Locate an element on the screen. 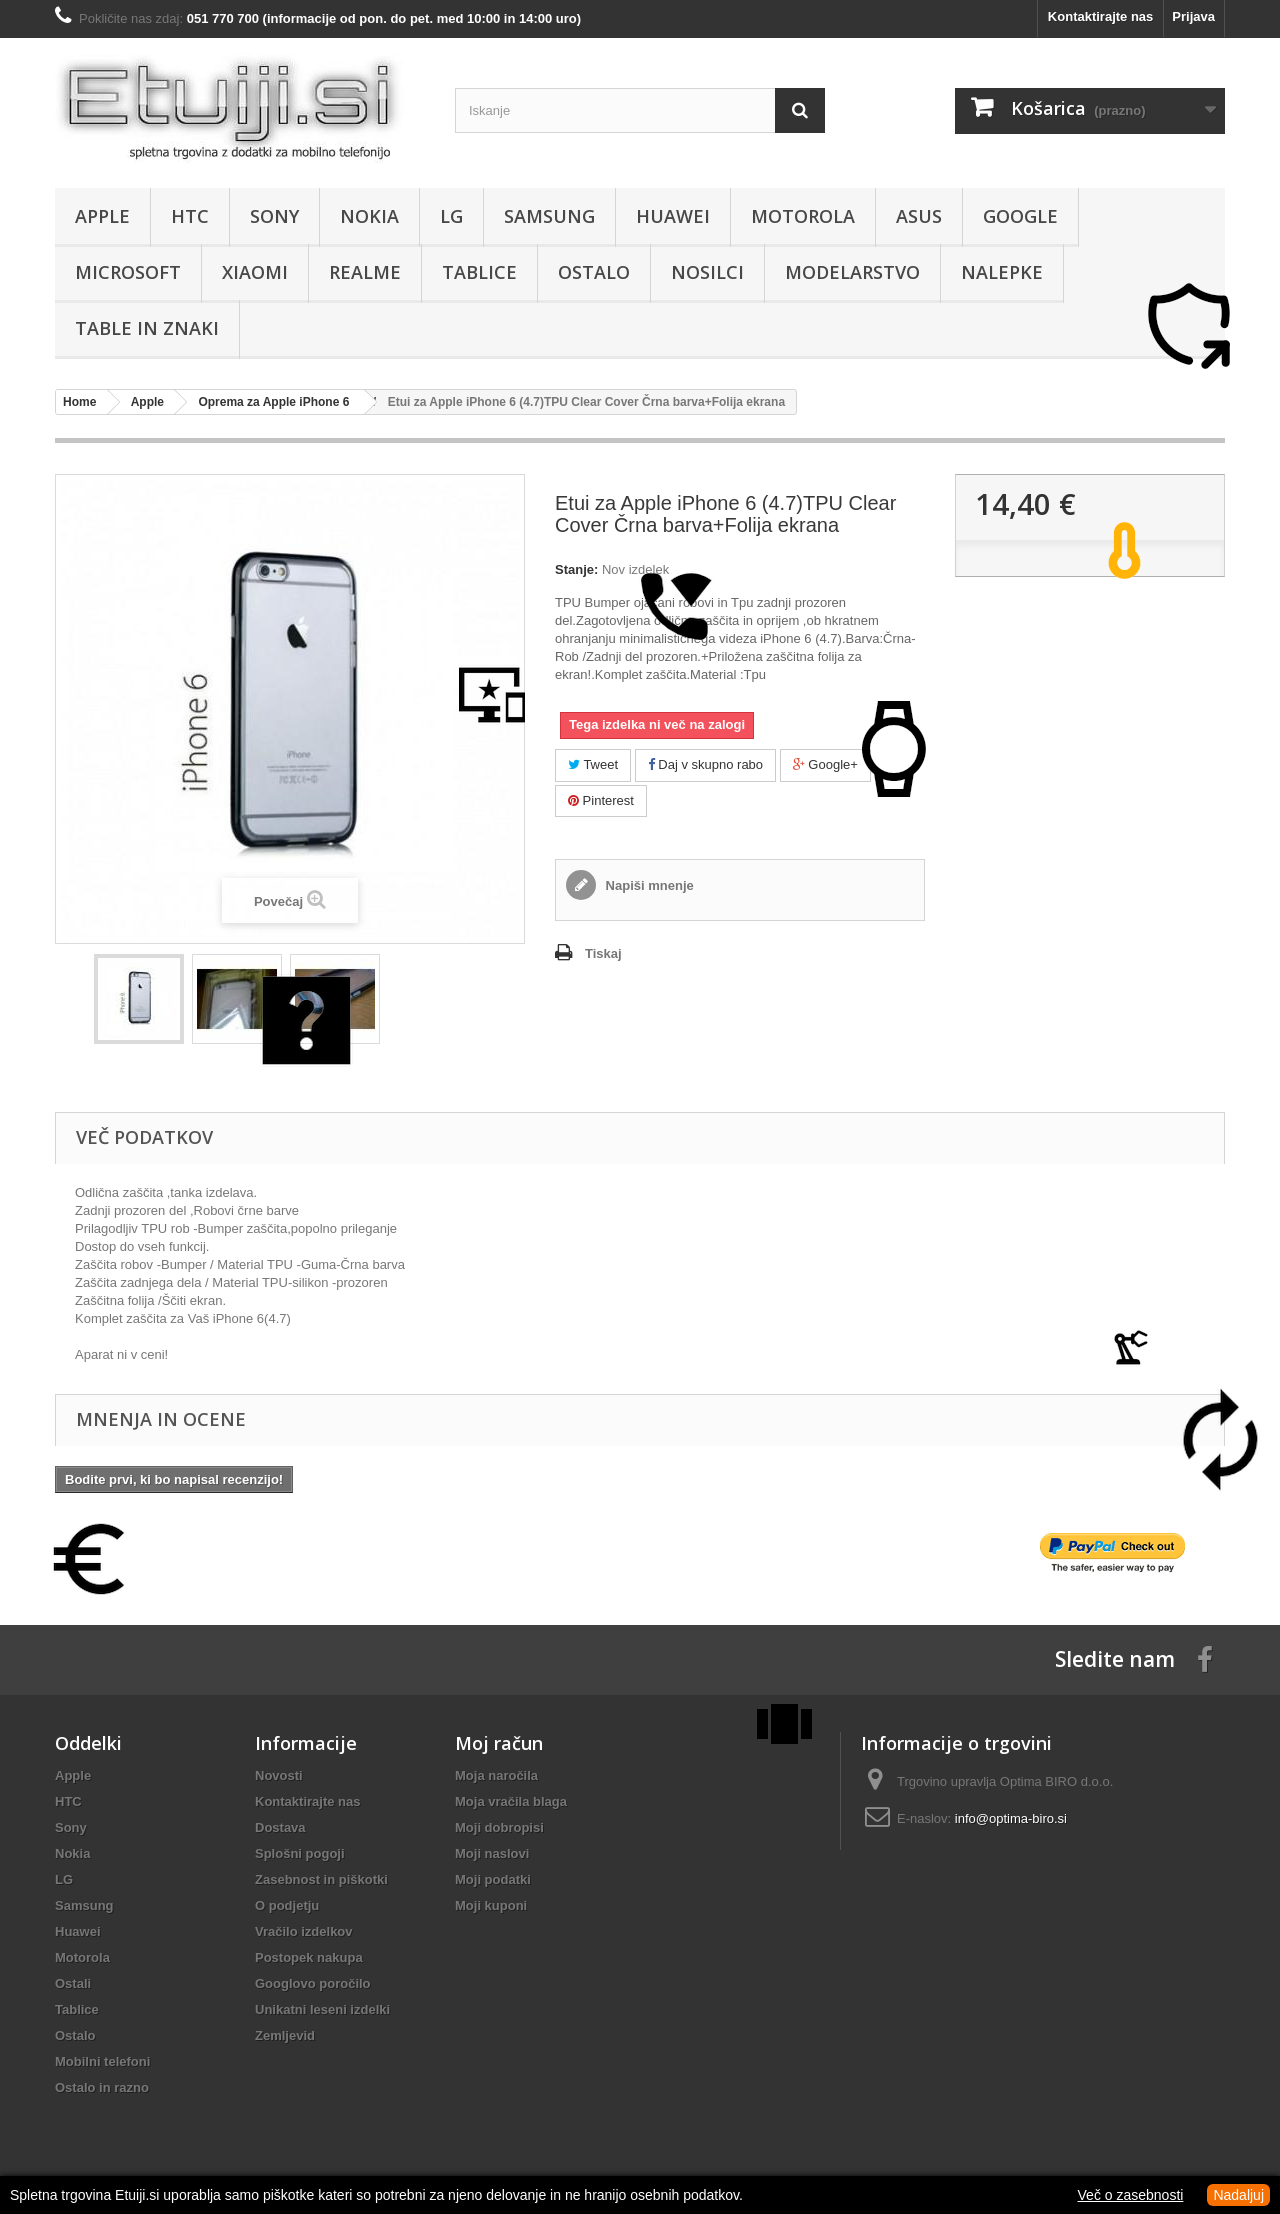 The image size is (1280, 2214). access help center or support resources is located at coordinates (306, 1020).